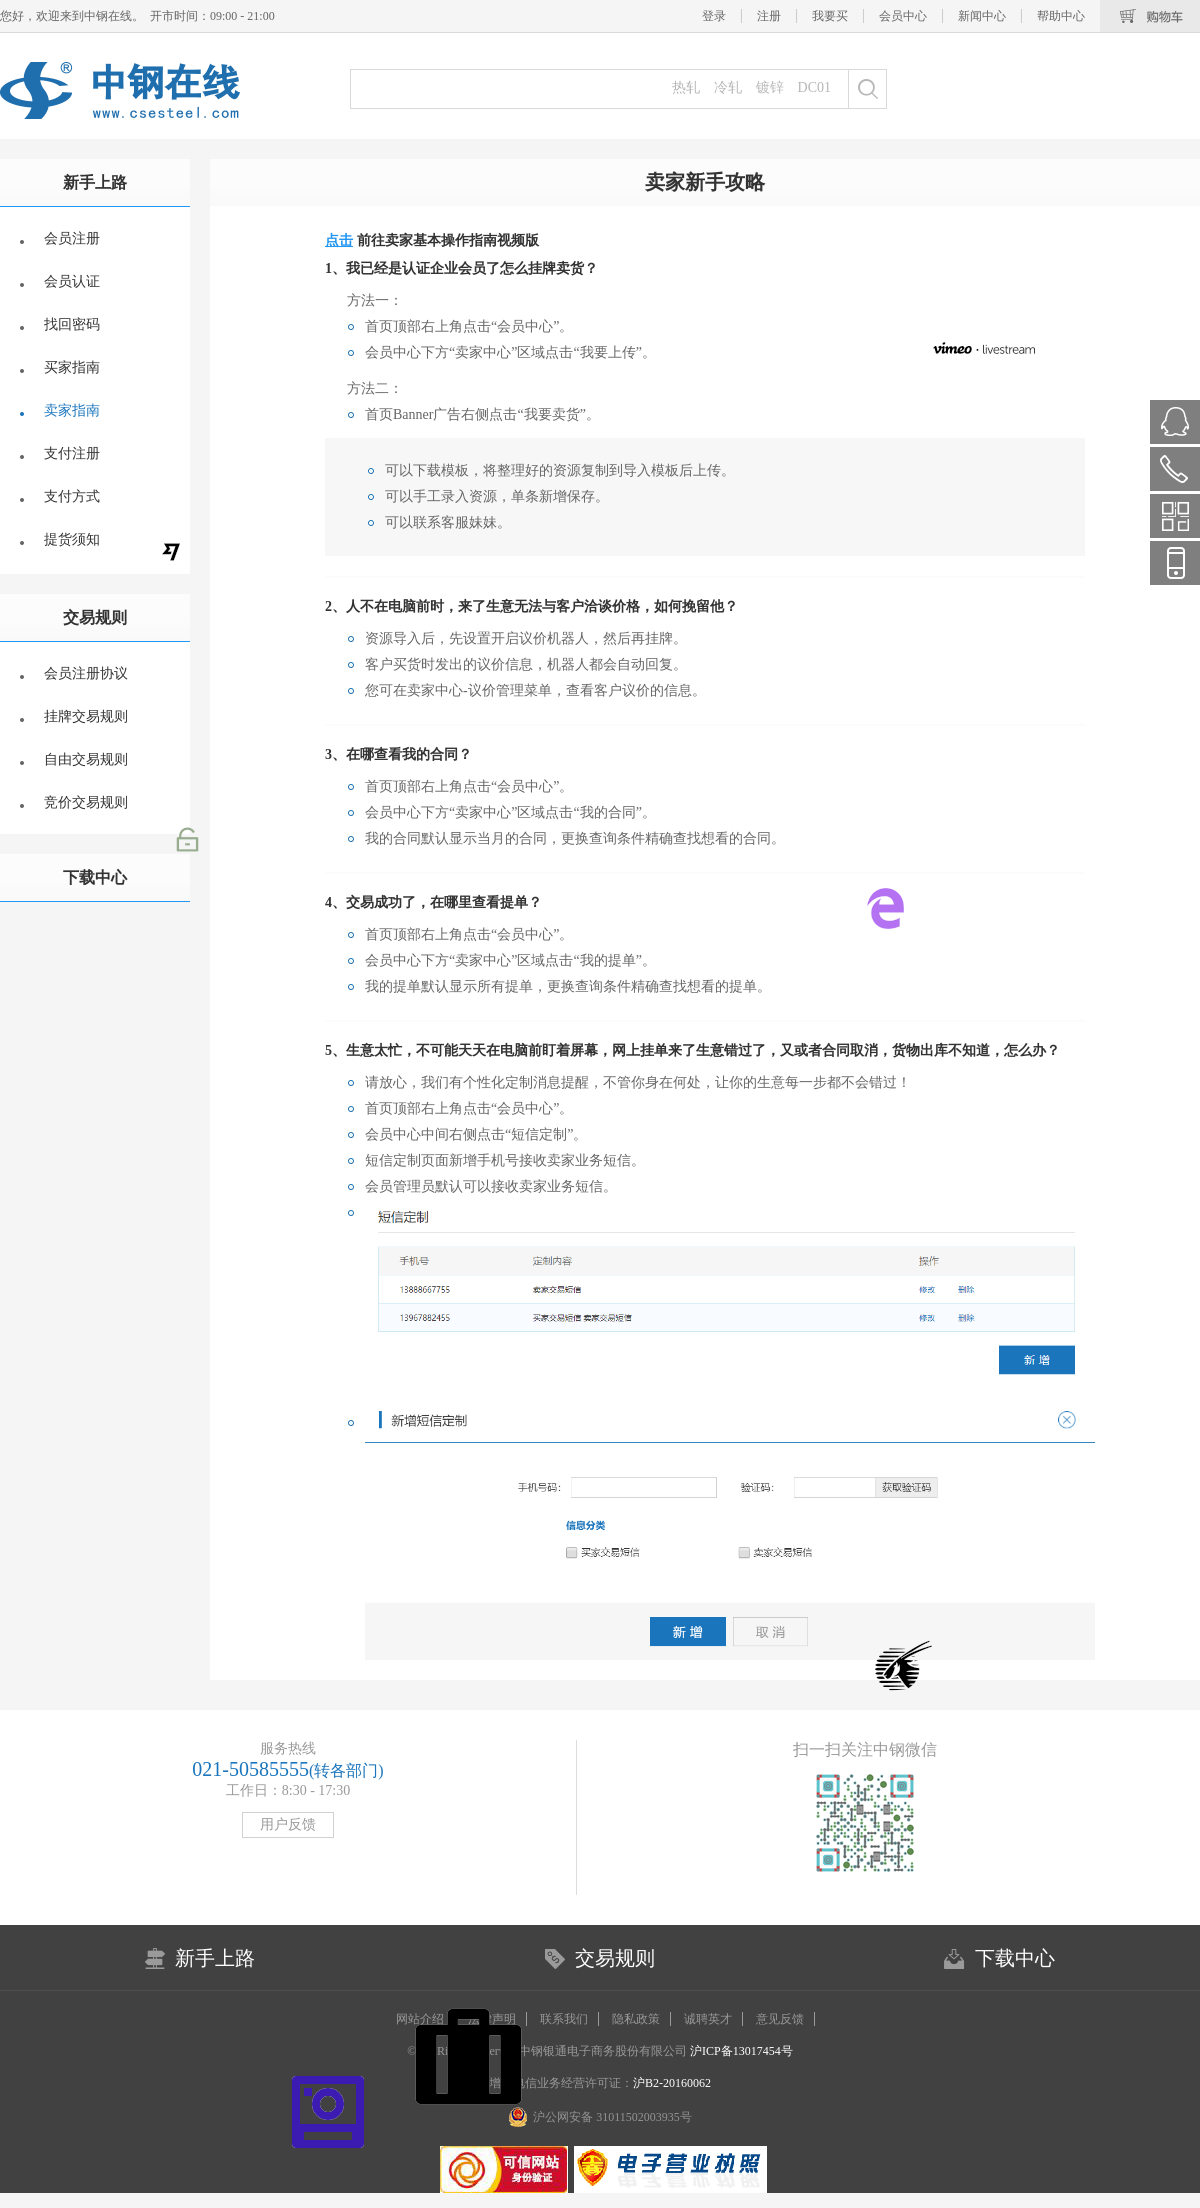 This screenshot has height=2208, width=1200. What do you see at coordinates (187, 839) in the screenshot?
I see `unlock a secured item or feature` at bounding box center [187, 839].